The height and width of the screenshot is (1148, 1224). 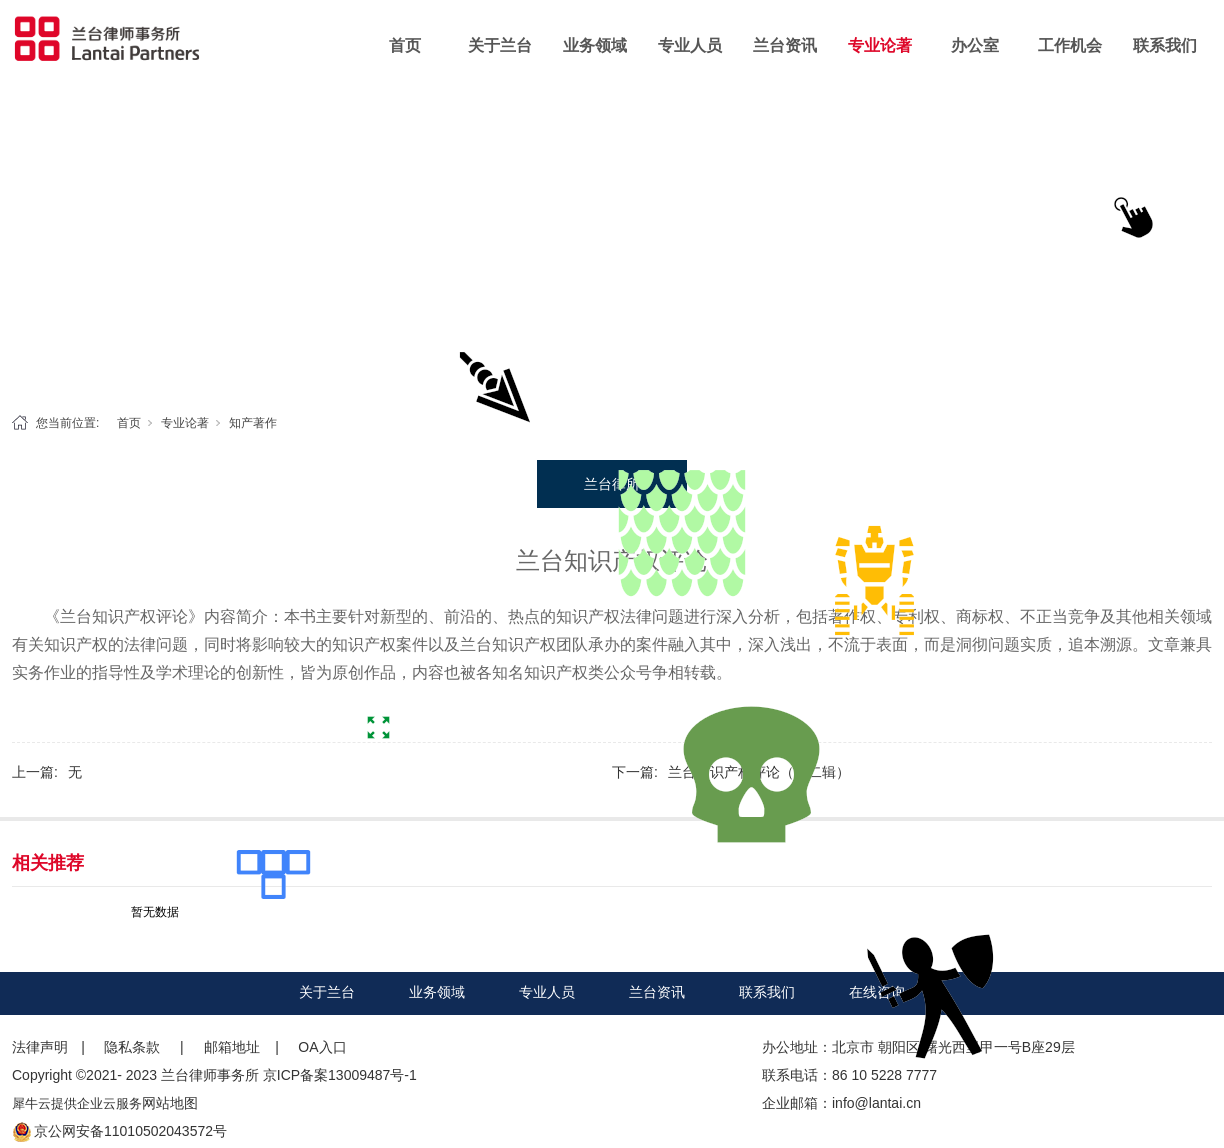 What do you see at coordinates (751, 774) in the screenshot?
I see `indicates player death or game over state` at bounding box center [751, 774].